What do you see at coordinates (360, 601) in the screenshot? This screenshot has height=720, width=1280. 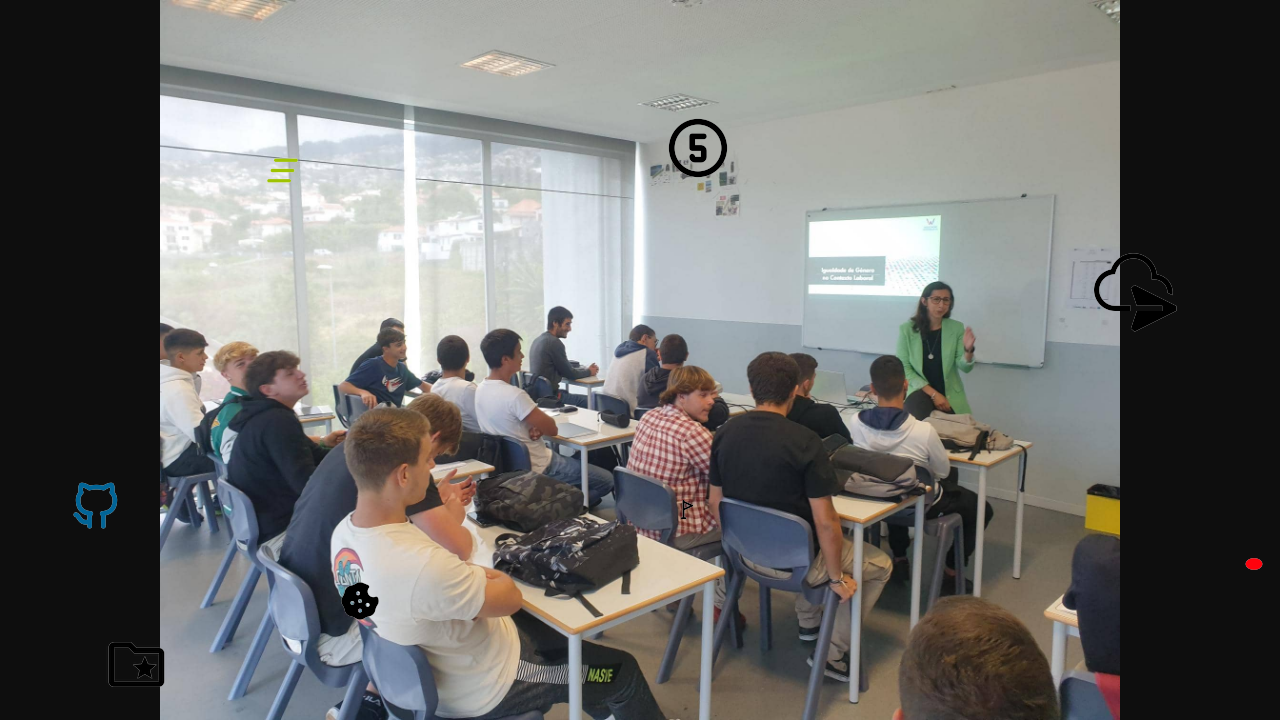 I see `manage cookie consent preferences` at bounding box center [360, 601].